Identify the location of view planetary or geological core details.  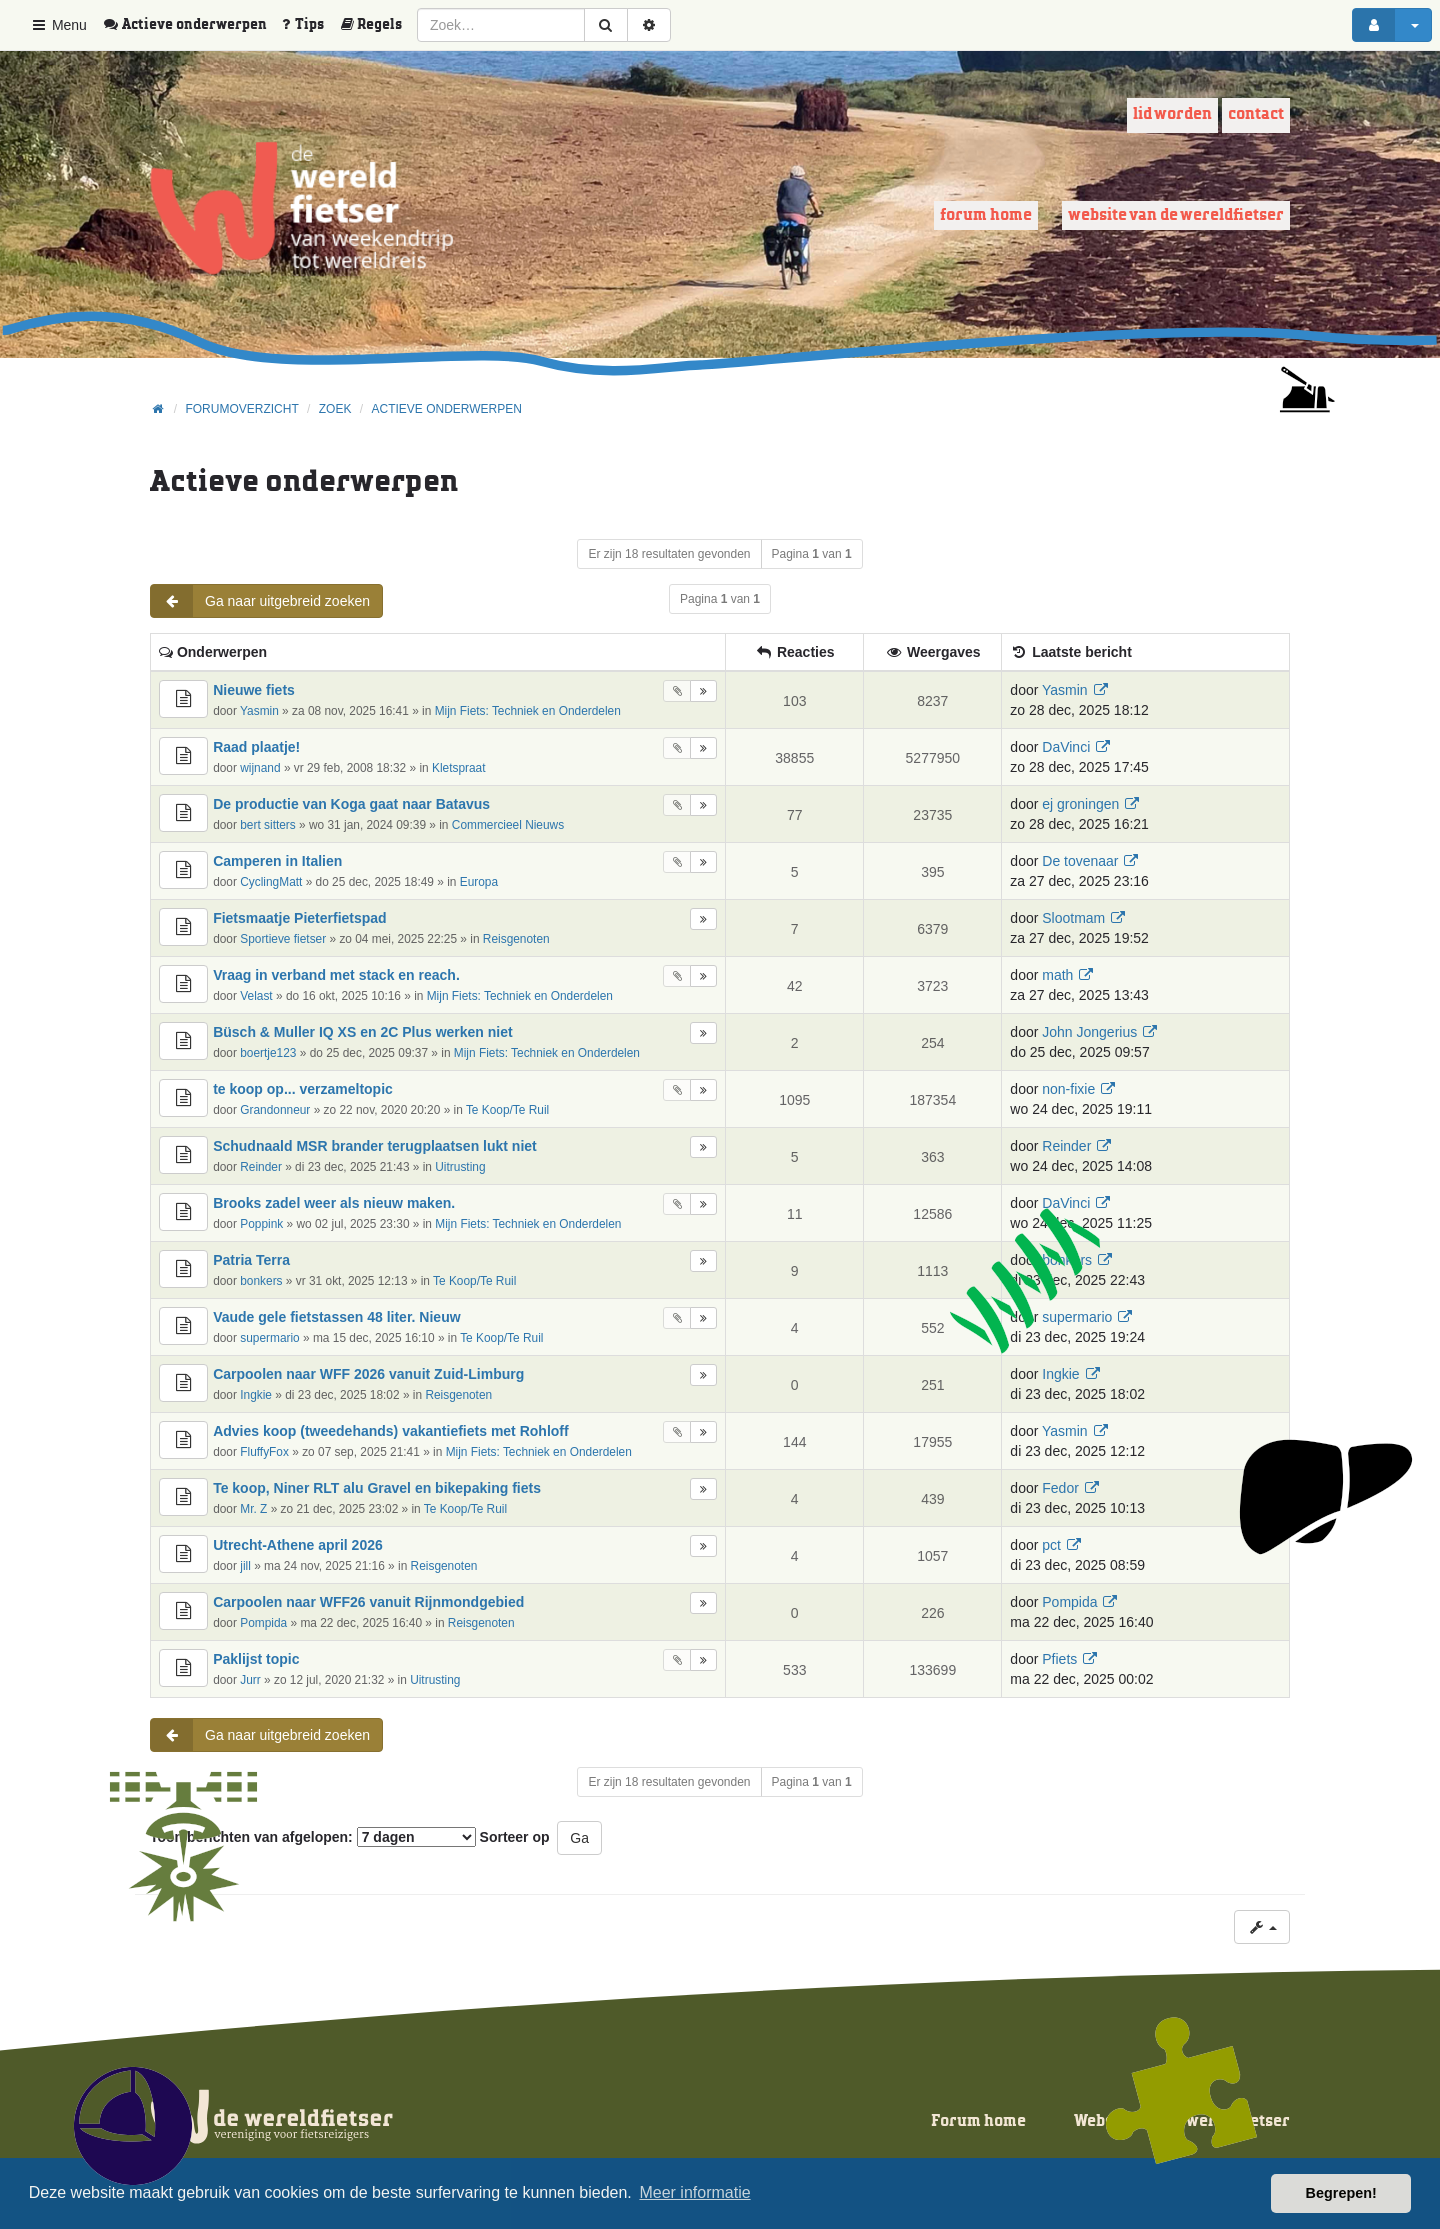
(133, 2126).